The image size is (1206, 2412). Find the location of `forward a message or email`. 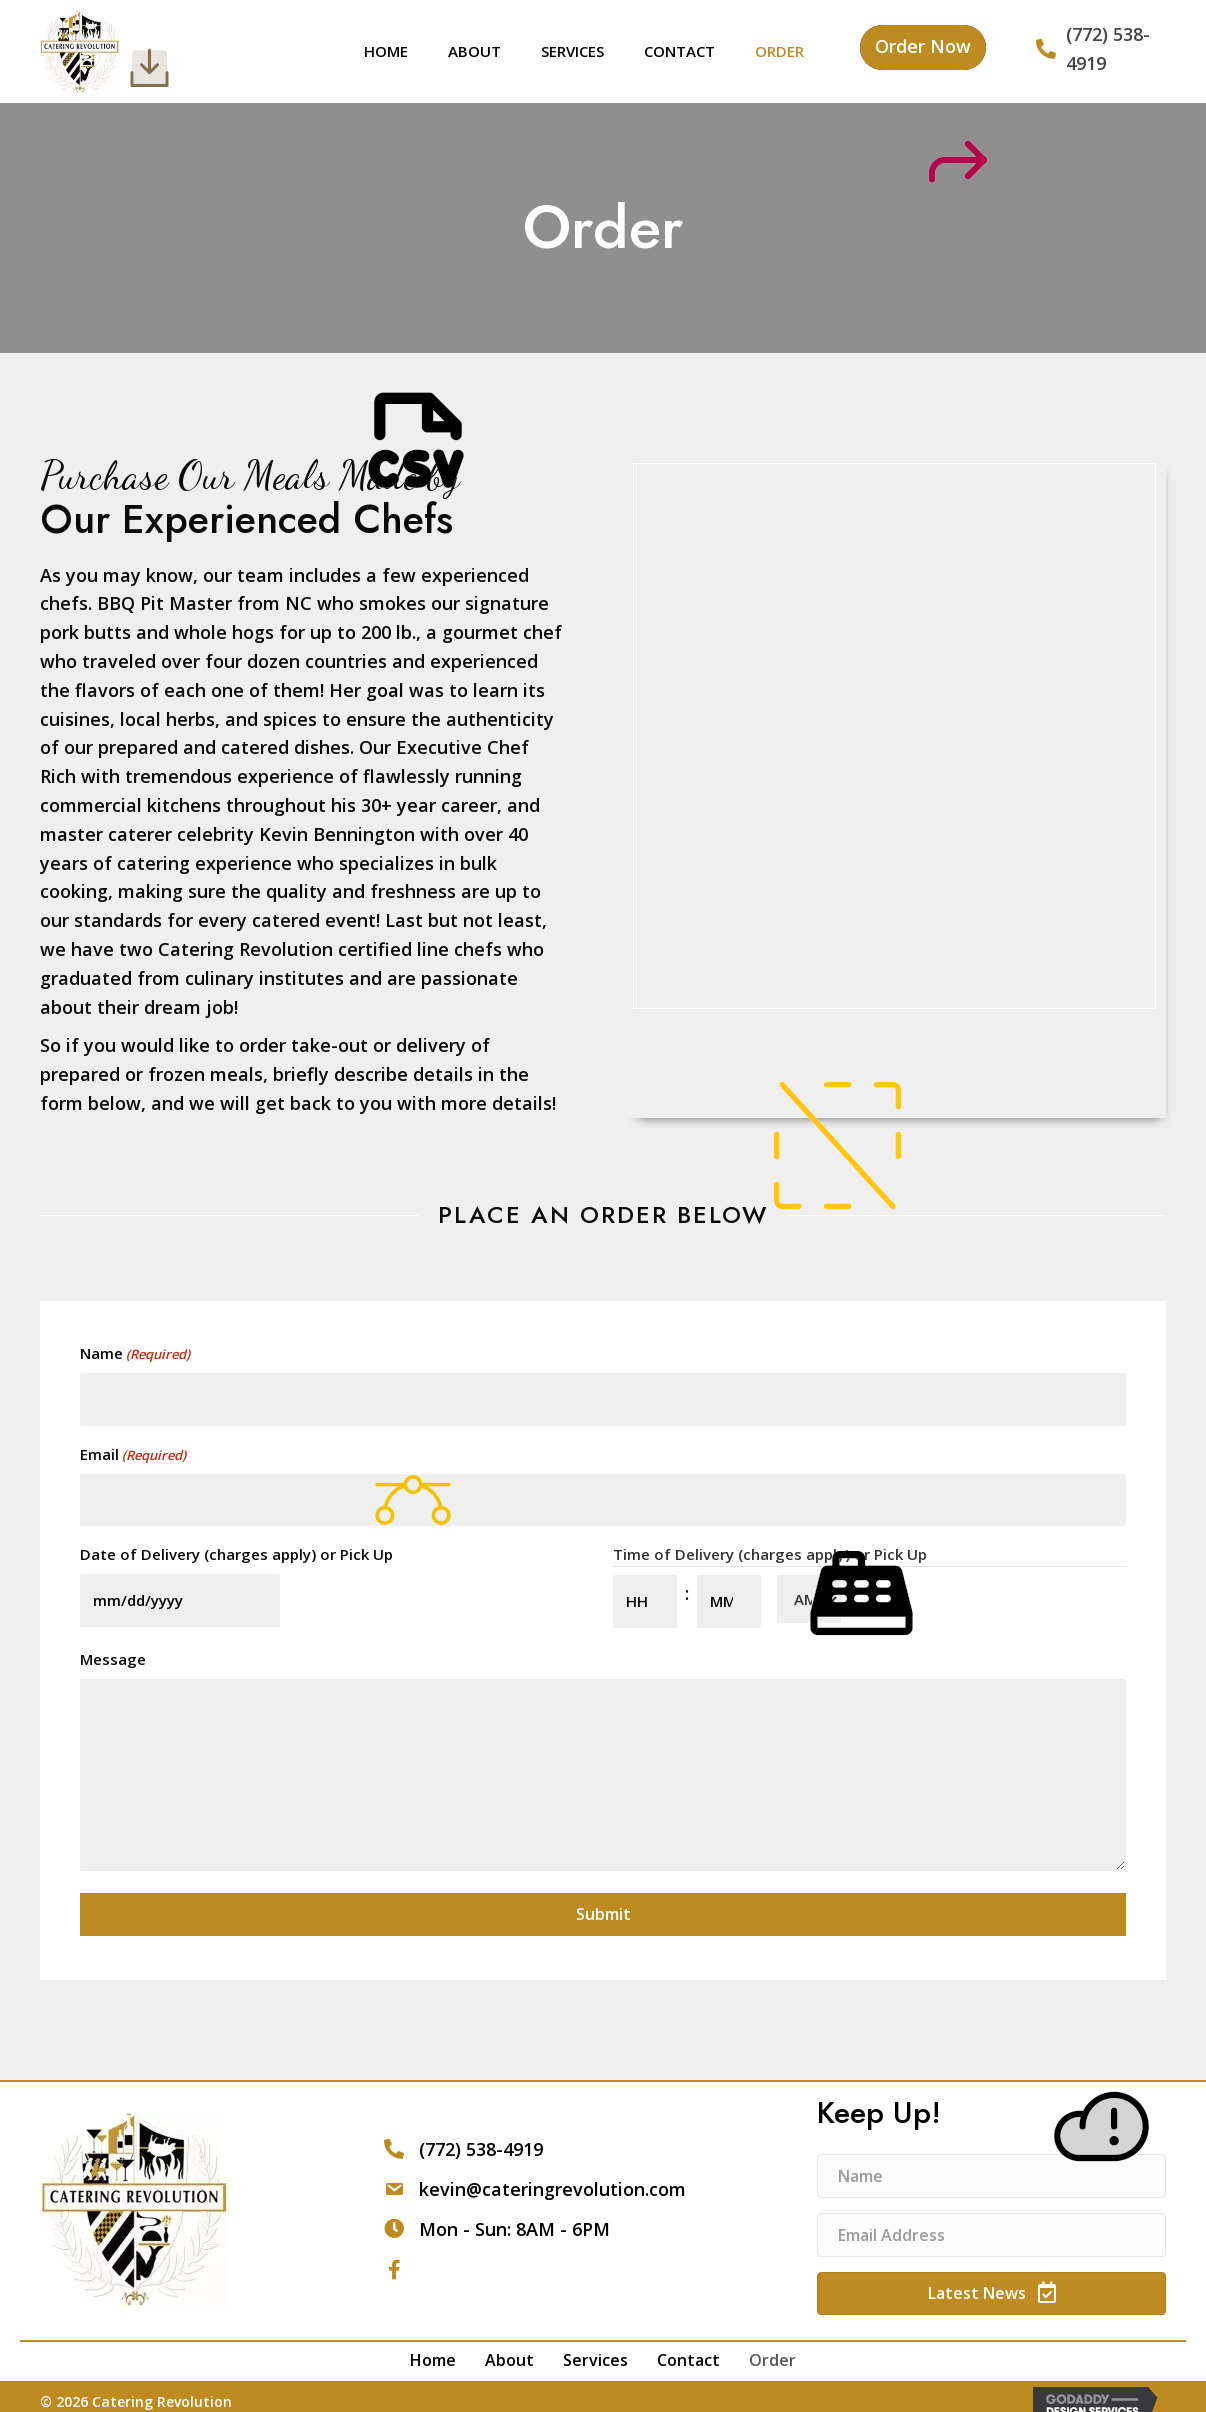

forward a message or email is located at coordinates (958, 160).